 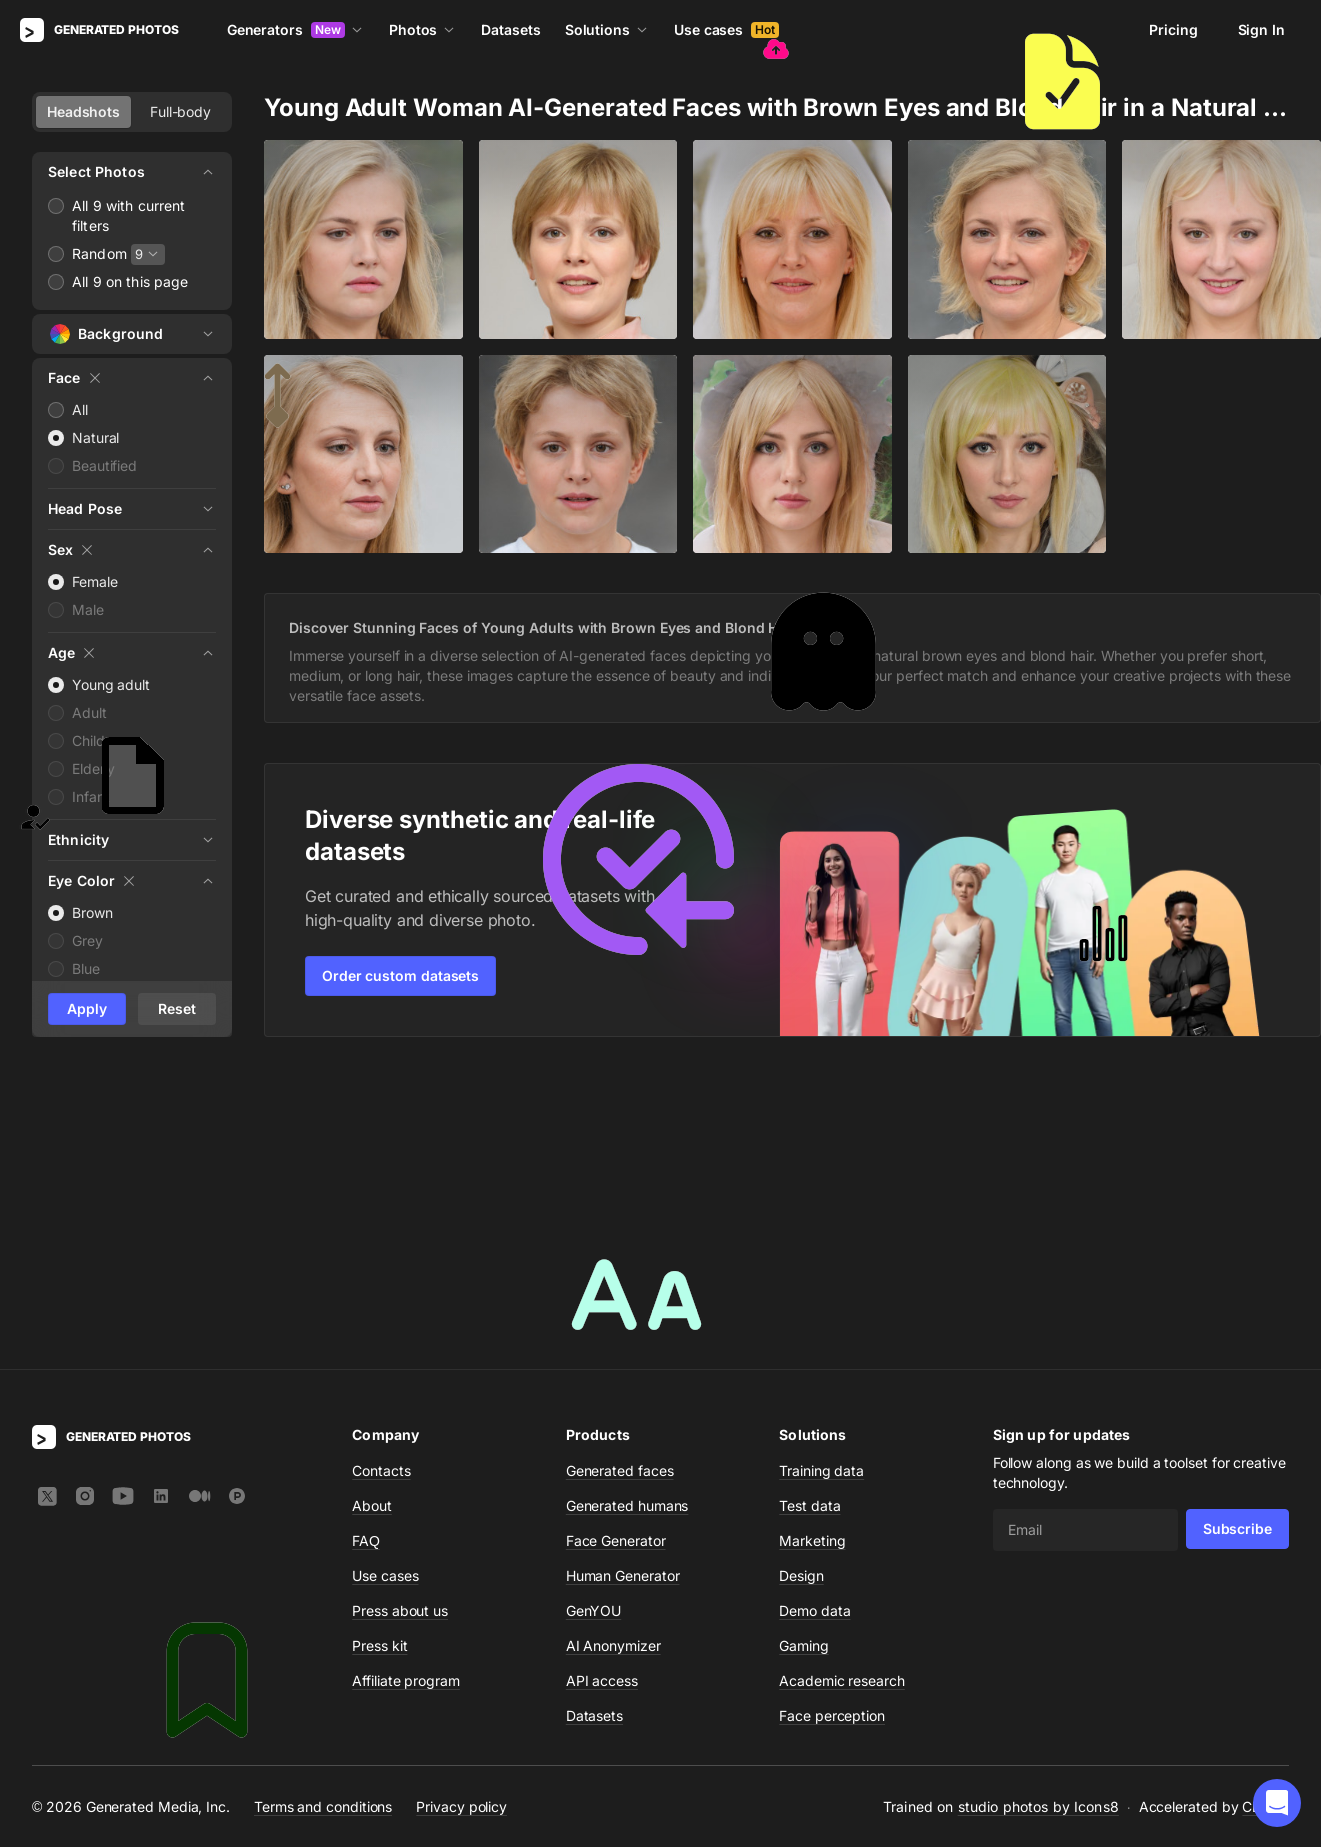 I want to click on verify or approve a user account, so click(x=35, y=817).